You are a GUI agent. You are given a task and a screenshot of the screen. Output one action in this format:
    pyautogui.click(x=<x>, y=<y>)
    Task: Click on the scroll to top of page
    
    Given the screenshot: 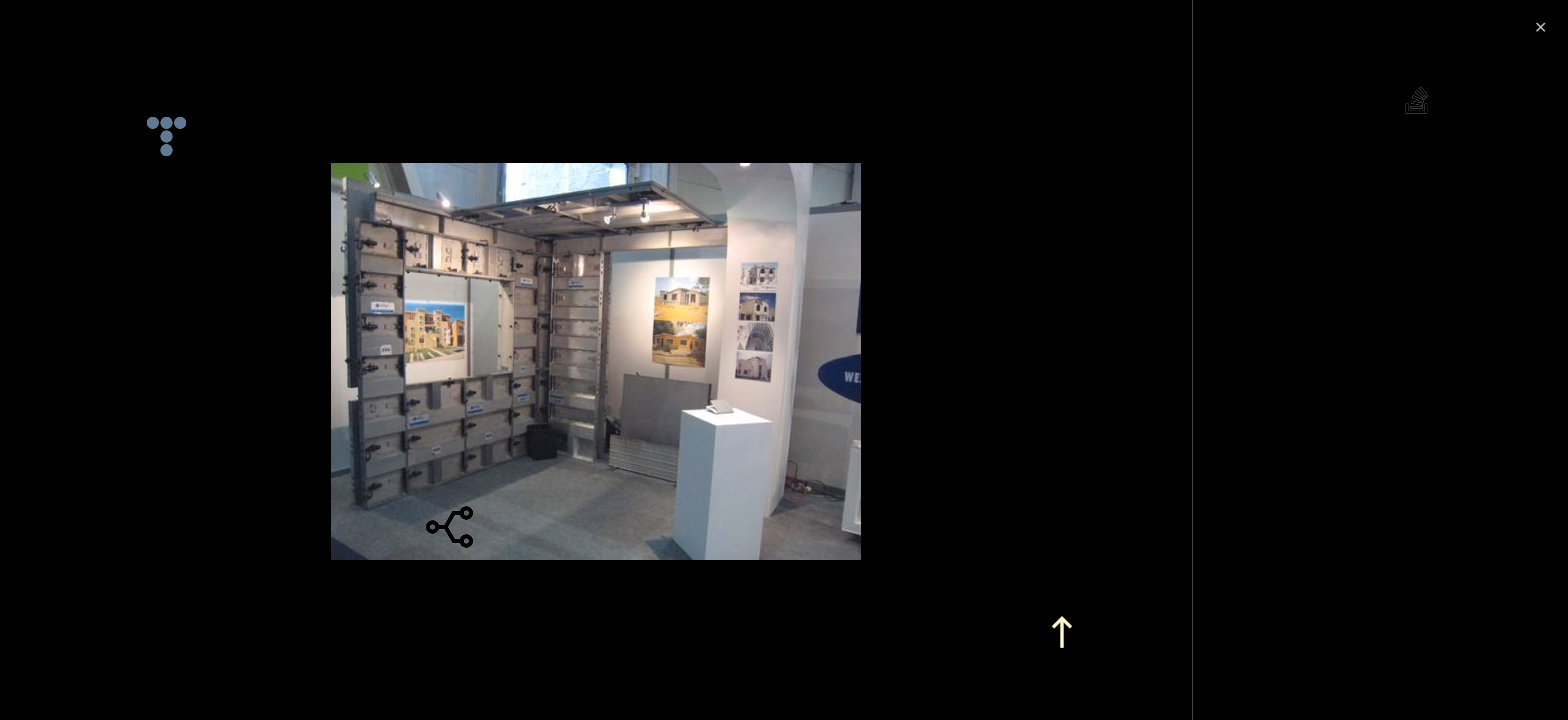 What is the action you would take?
    pyautogui.click(x=1062, y=632)
    